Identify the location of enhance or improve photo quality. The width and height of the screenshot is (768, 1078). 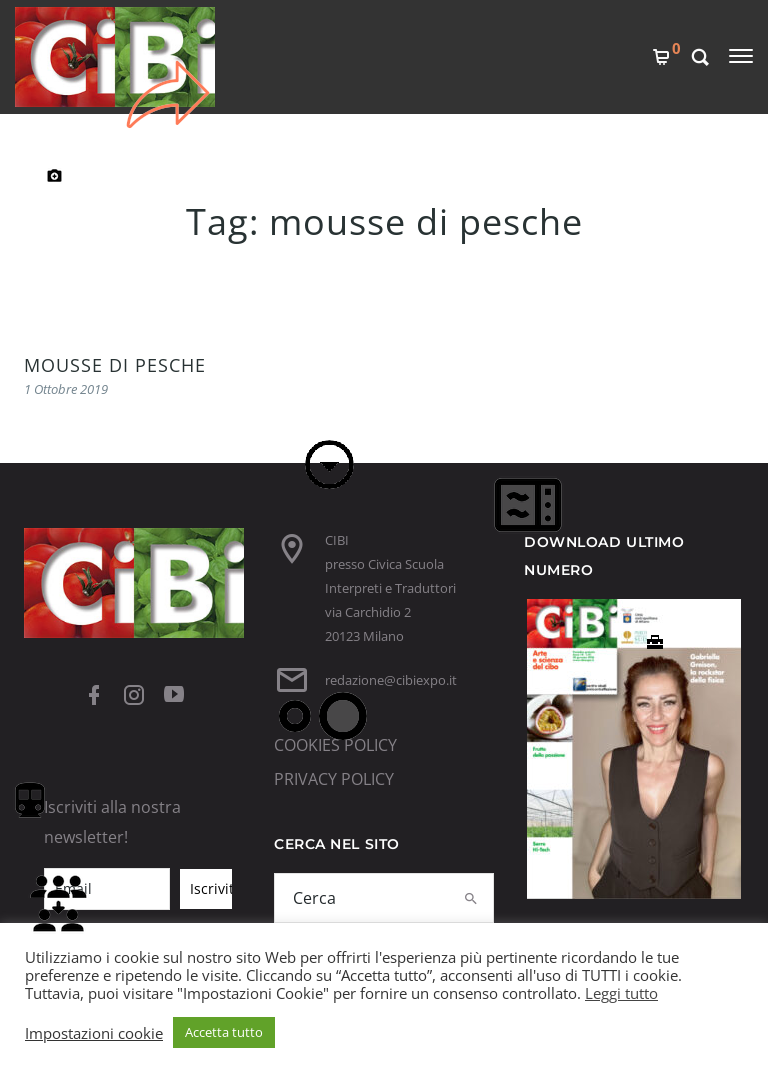
(54, 175).